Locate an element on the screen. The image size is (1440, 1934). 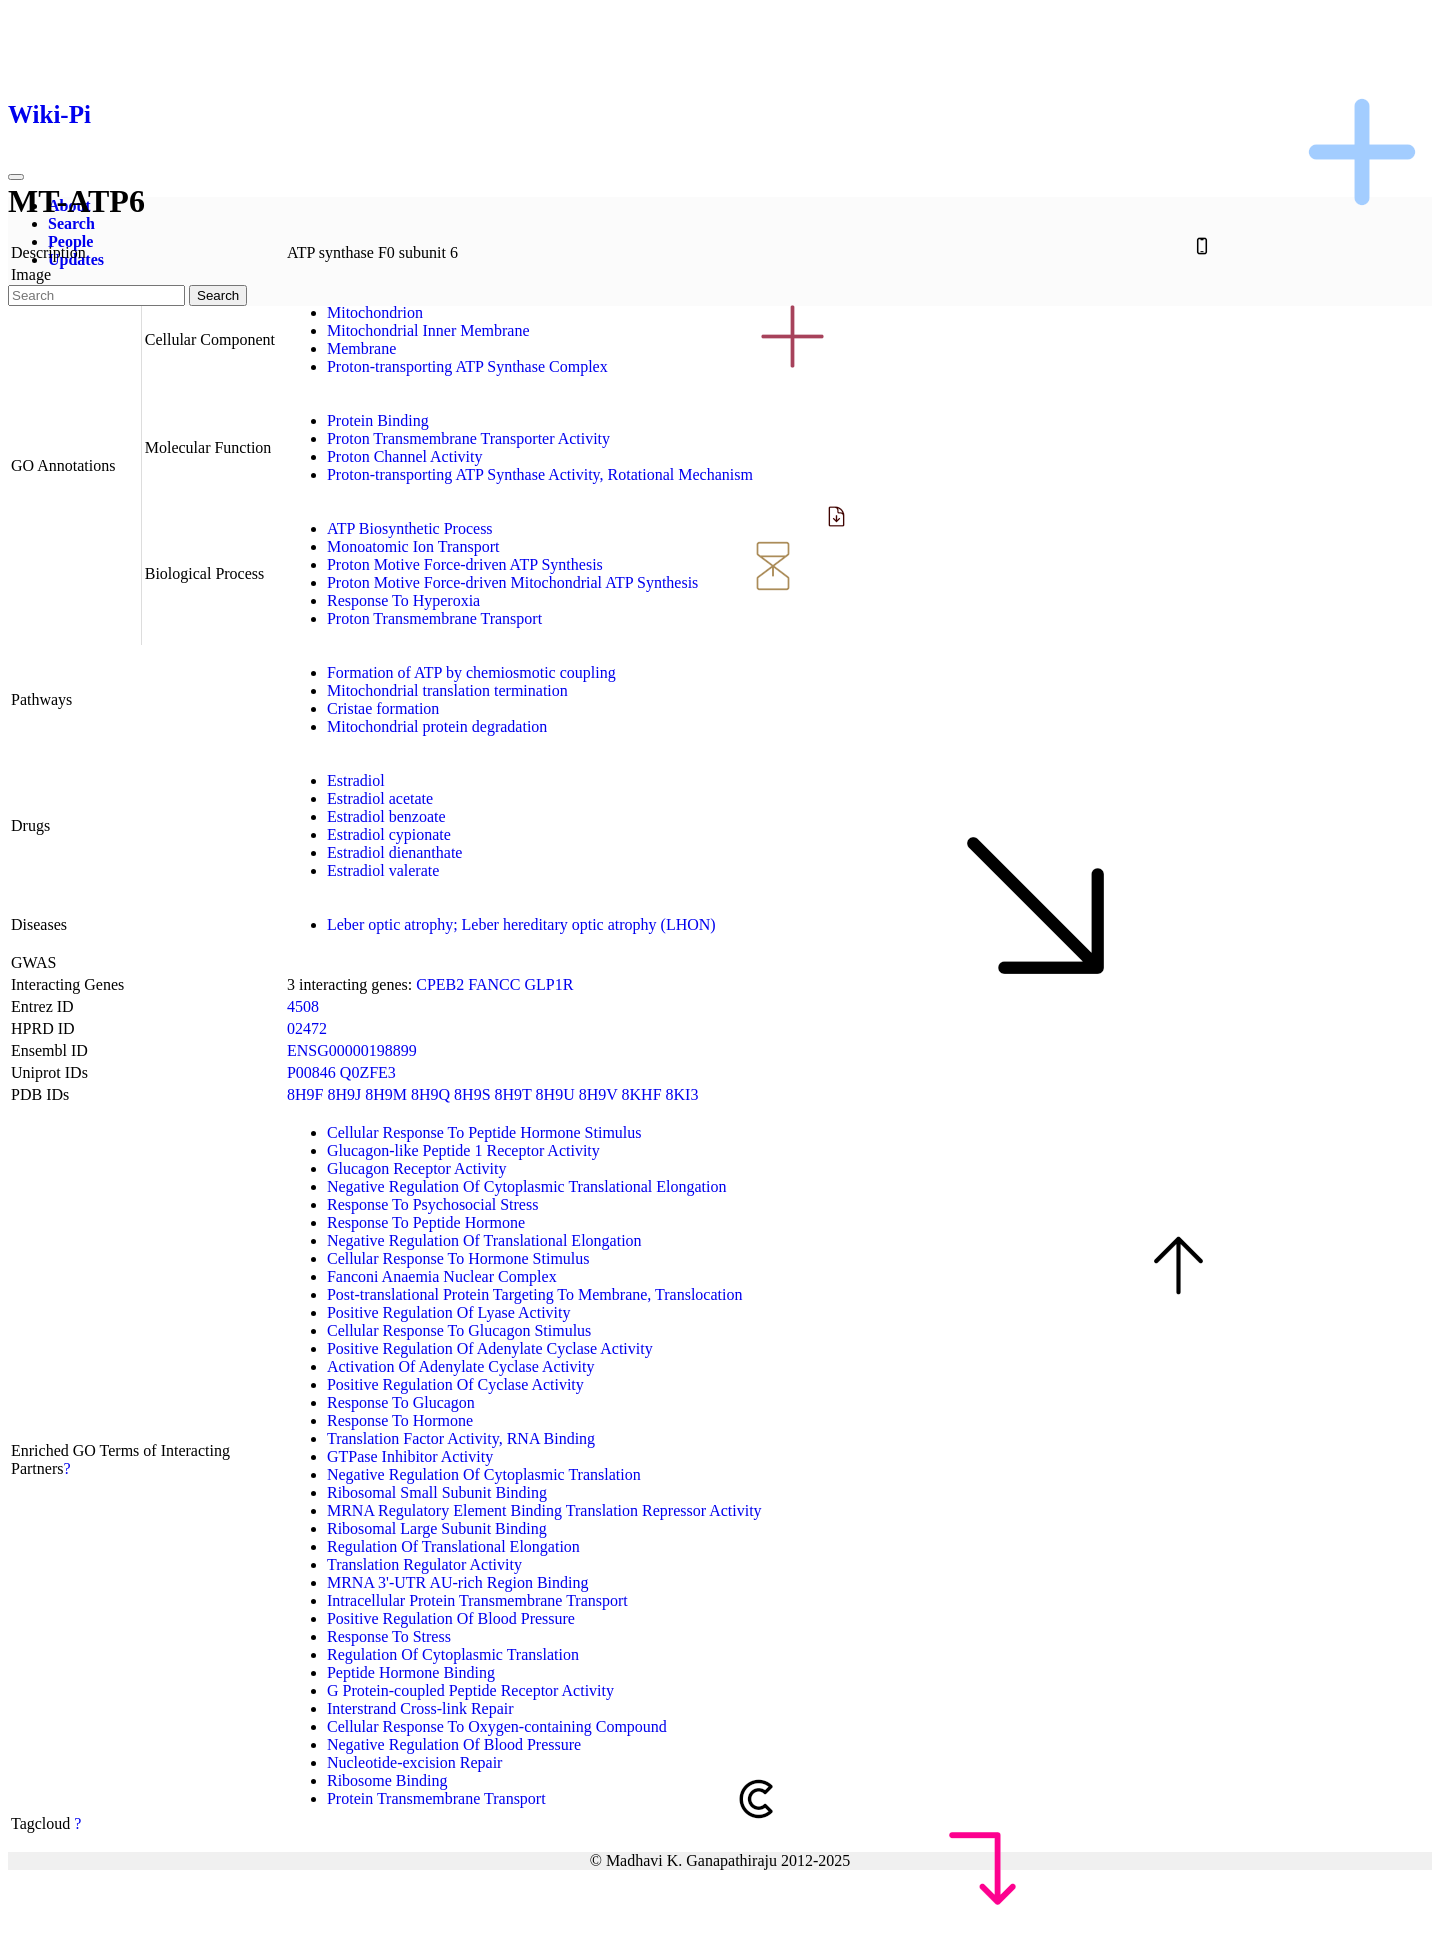
add a new item is located at coordinates (1362, 152).